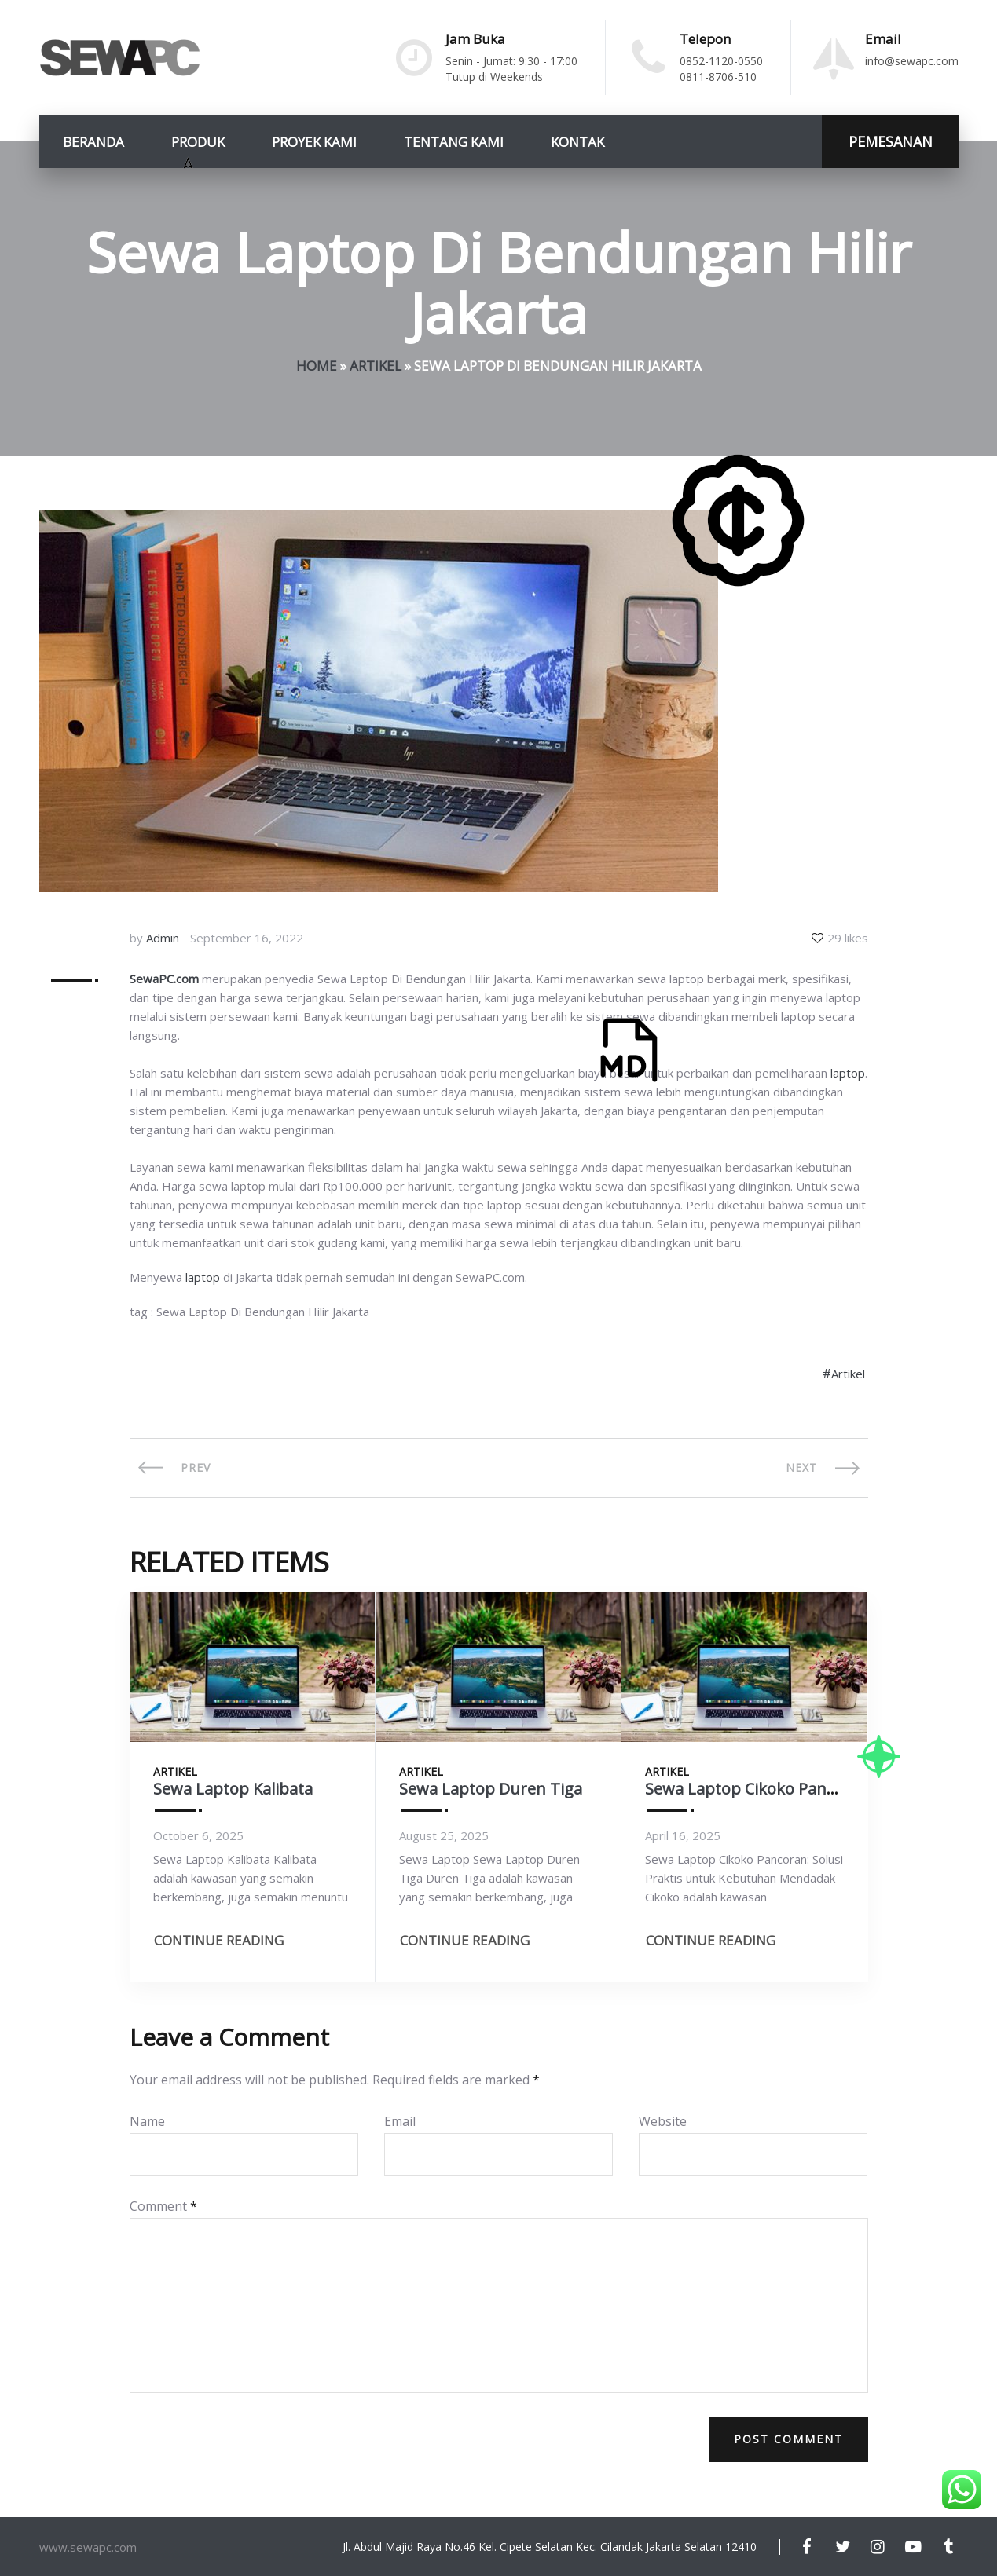 The width and height of the screenshot is (997, 2576). What do you see at coordinates (188, 163) in the screenshot?
I see `start navigation to destination` at bounding box center [188, 163].